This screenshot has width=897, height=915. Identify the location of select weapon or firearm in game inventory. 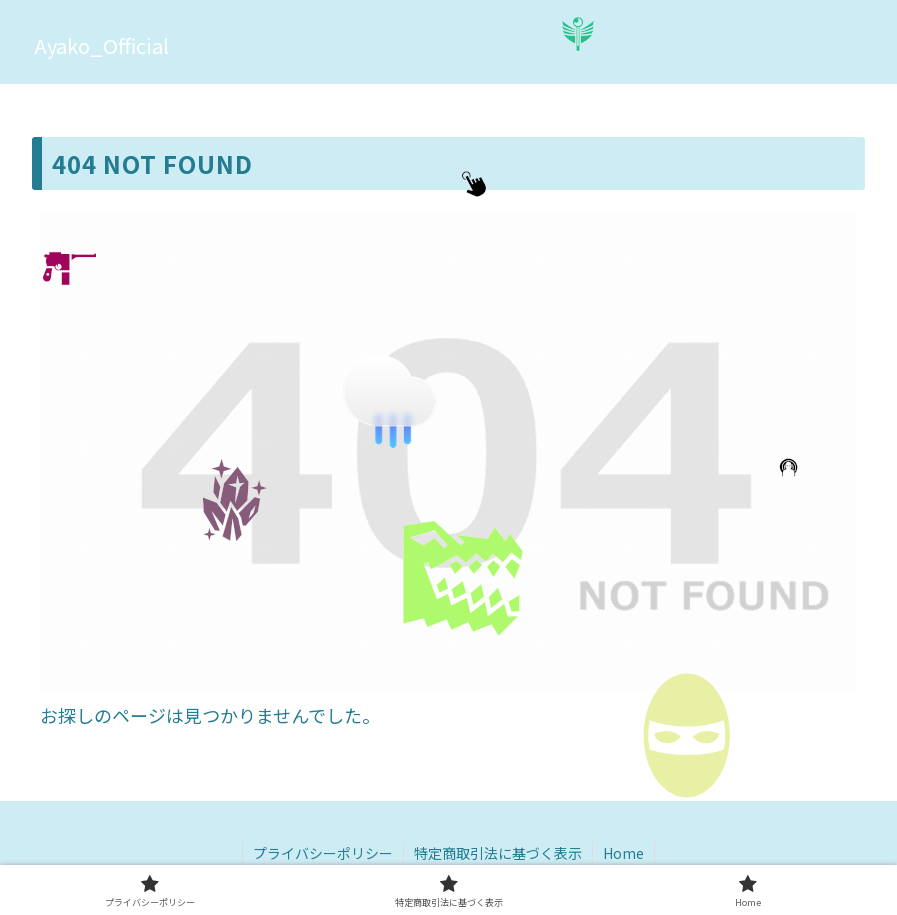
(69, 268).